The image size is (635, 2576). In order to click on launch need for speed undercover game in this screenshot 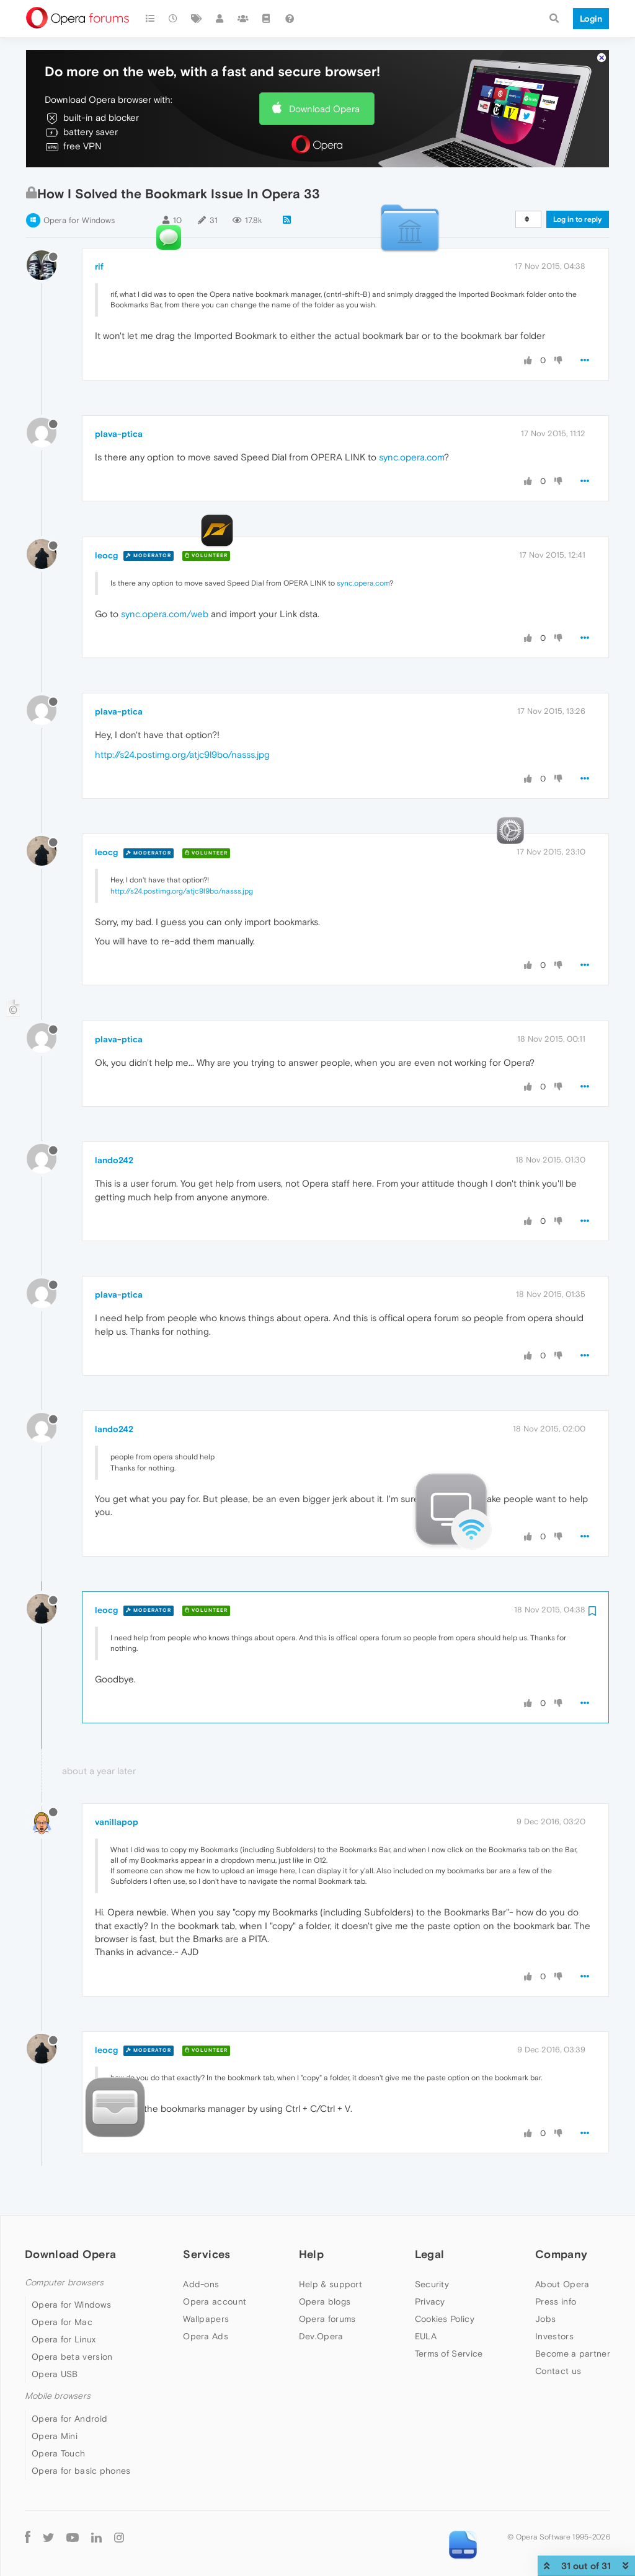, I will do `click(217, 530)`.